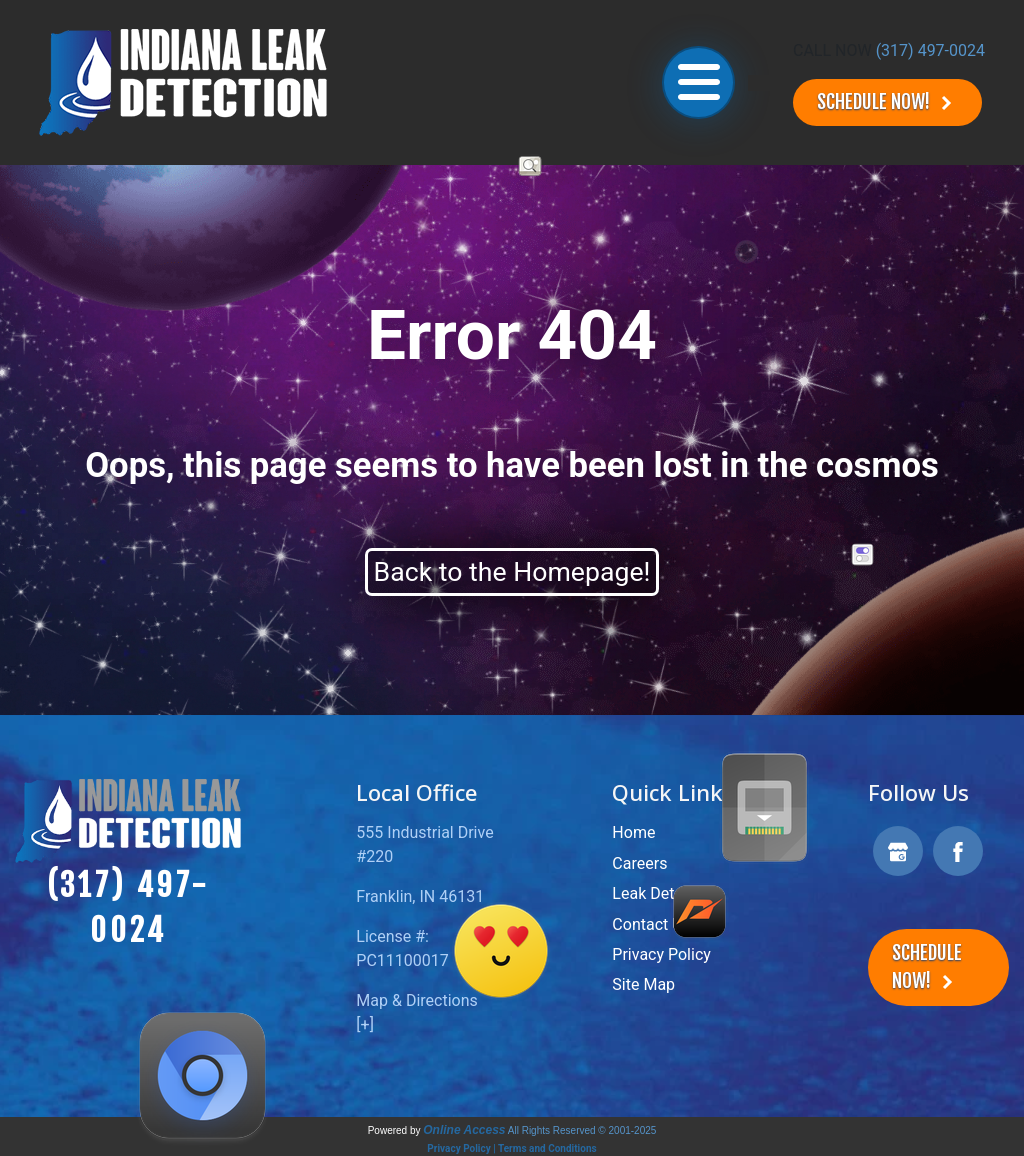  I want to click on open eye of gnome image viewer, so click(530, 166).